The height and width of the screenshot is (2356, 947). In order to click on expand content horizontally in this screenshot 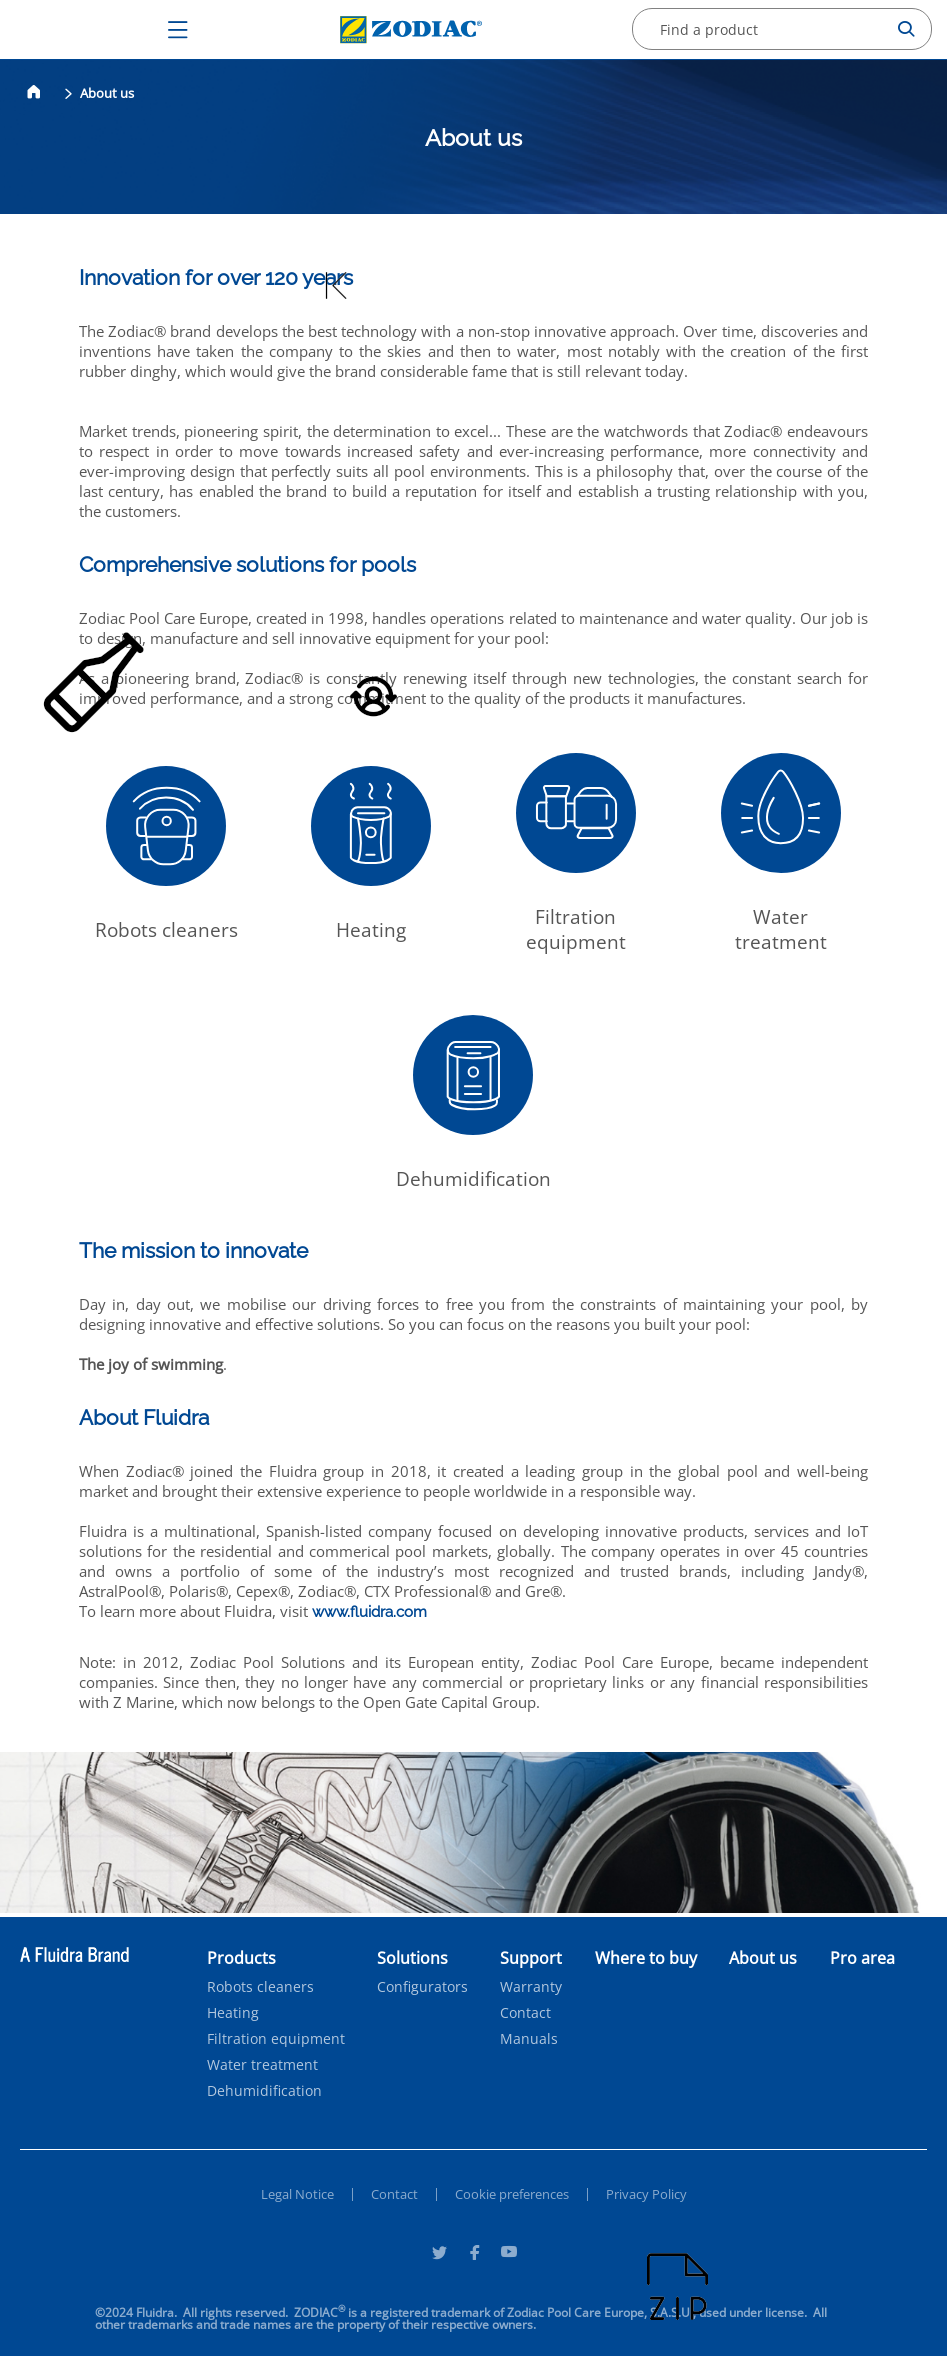, I will do `click(872, 907)`.